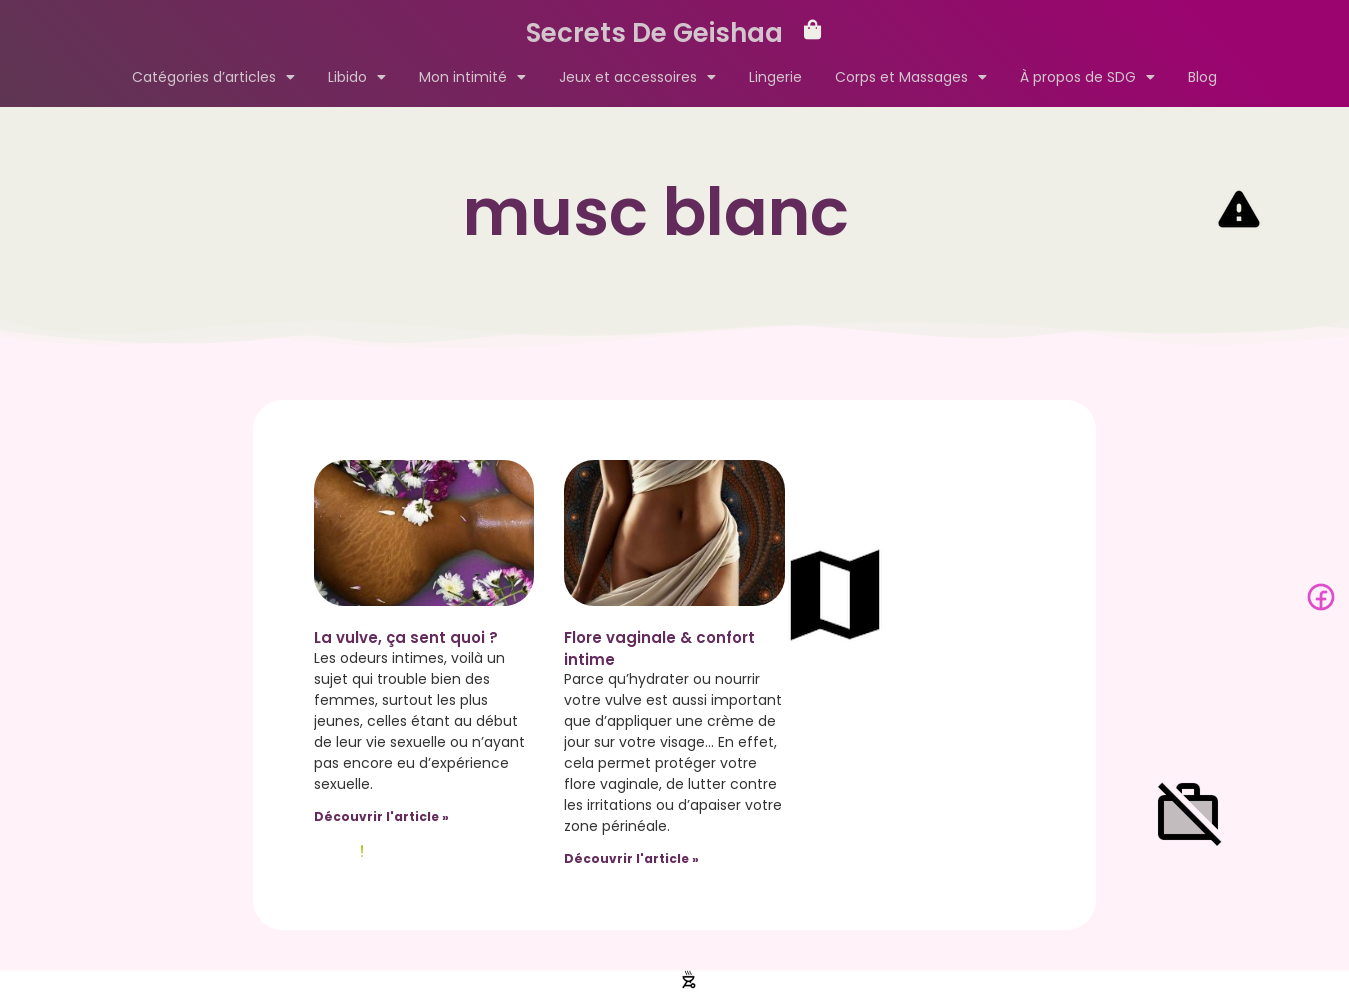 The width and height of the screenshot is (1349, 1002). Describe the element at coordinates (835, 595) in the screenshot. I see `view map` at that location.